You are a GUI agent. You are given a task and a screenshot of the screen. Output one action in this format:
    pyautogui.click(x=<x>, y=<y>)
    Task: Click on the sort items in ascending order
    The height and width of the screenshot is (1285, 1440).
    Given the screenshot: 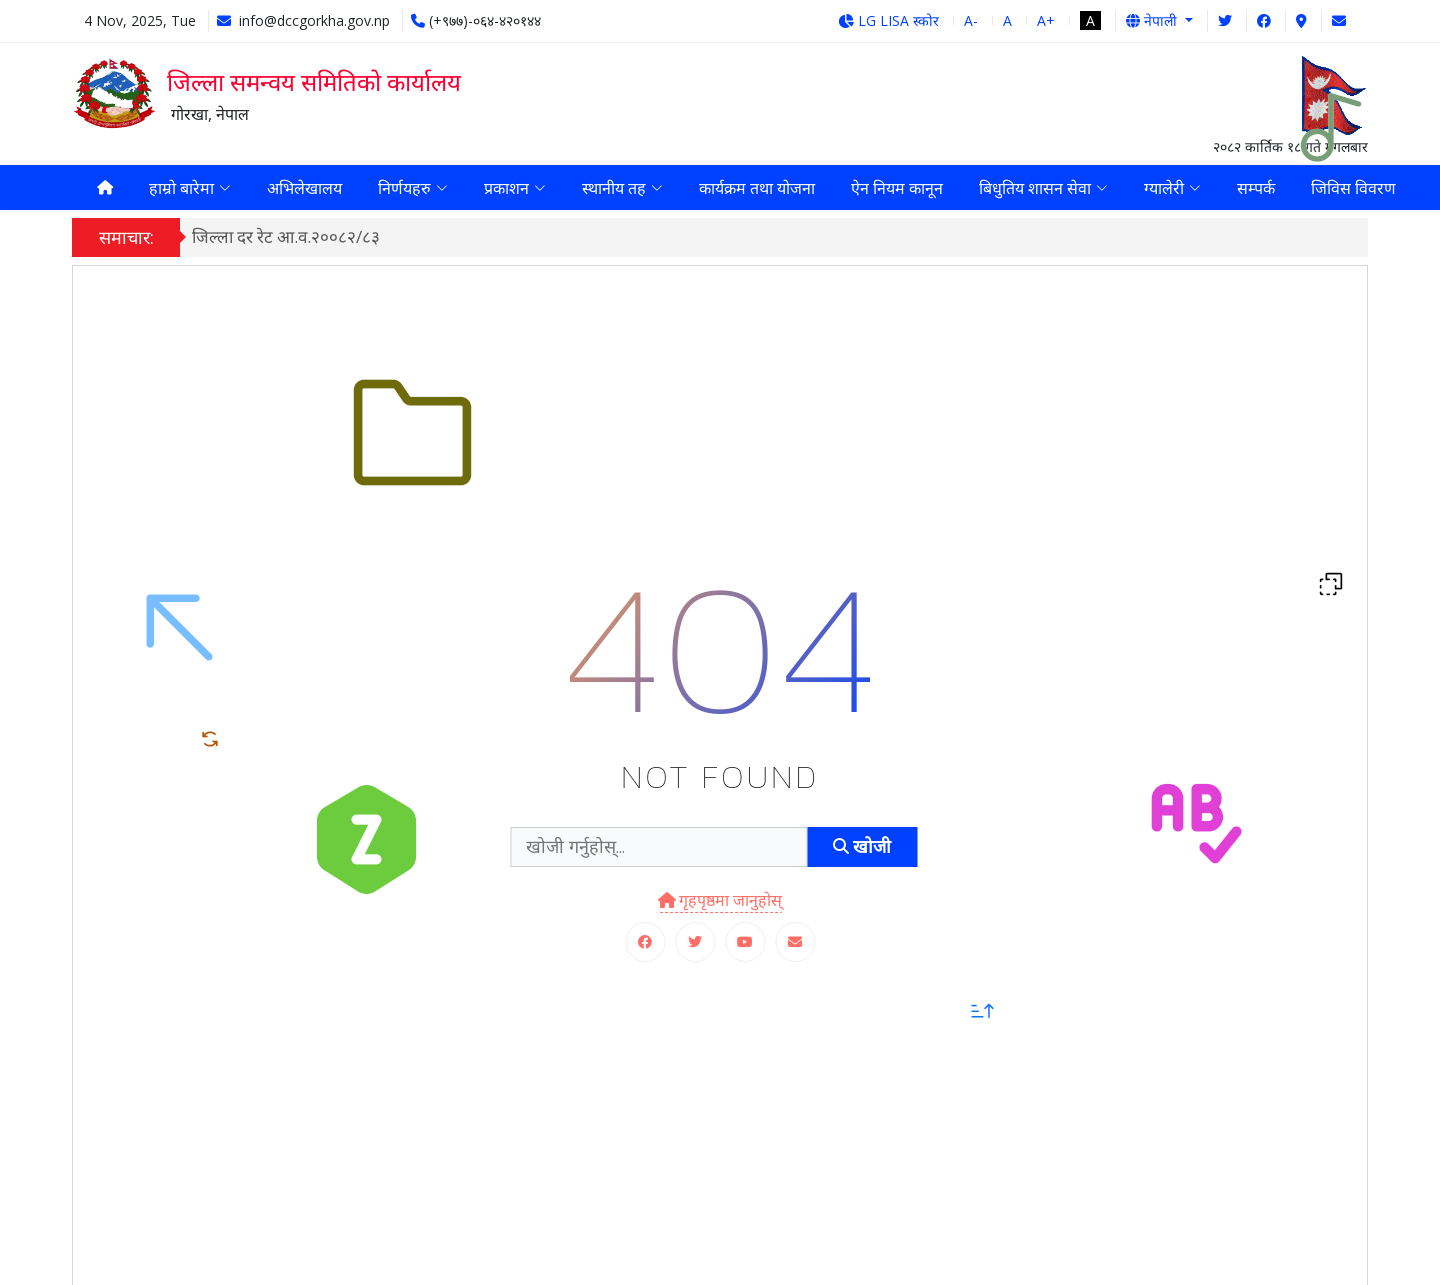 What is the action you would take?
    pyautogui.click(x=982, y=1011)
    